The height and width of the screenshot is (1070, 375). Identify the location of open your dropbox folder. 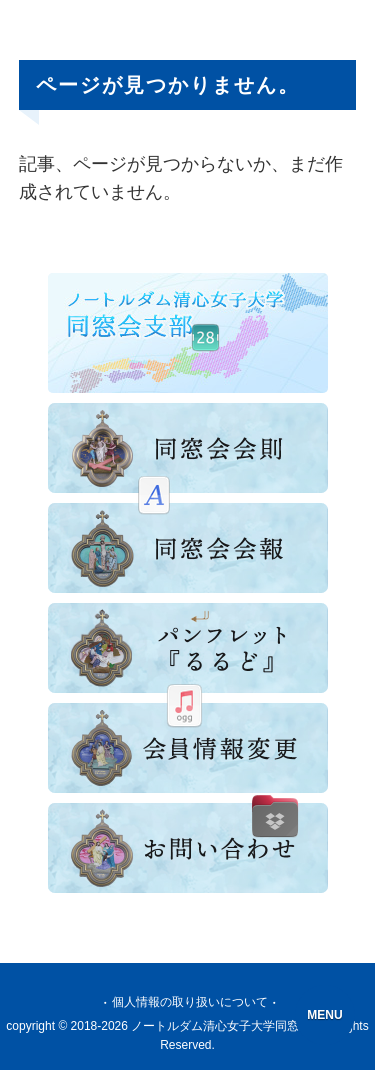
(275, 816).